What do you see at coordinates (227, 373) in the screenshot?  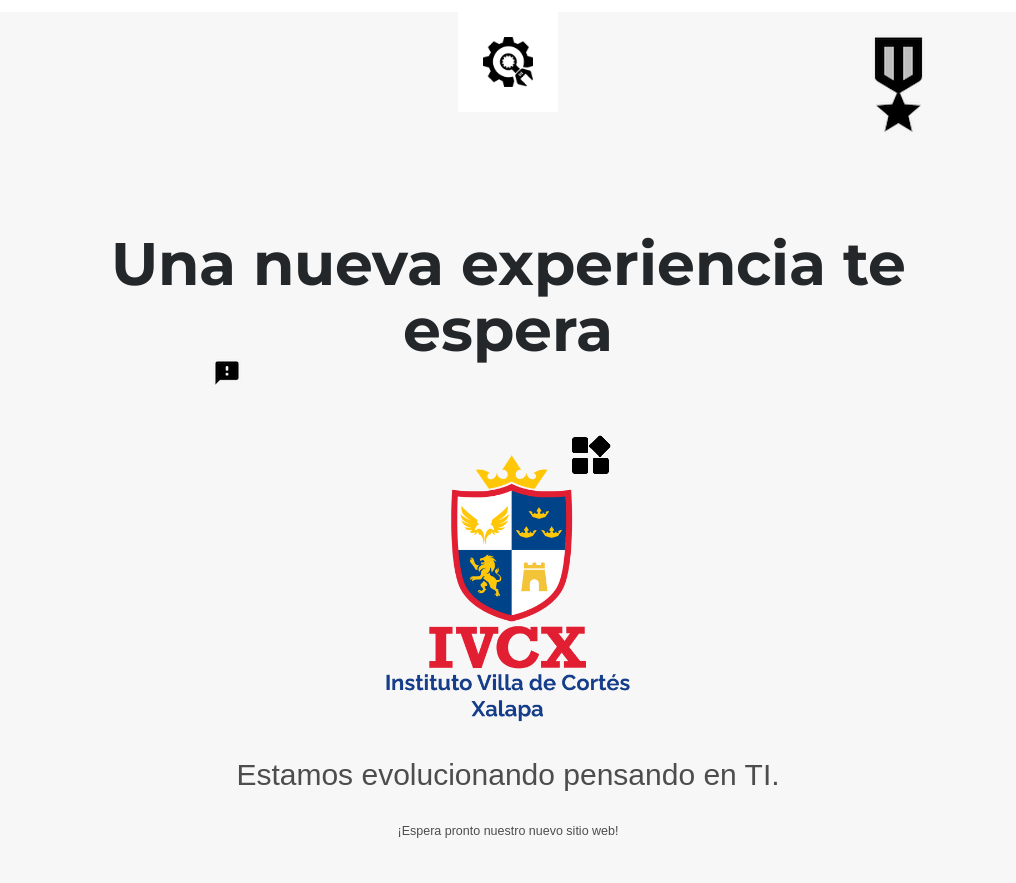 I see `message failed to send` at bounding box center [227, 373].